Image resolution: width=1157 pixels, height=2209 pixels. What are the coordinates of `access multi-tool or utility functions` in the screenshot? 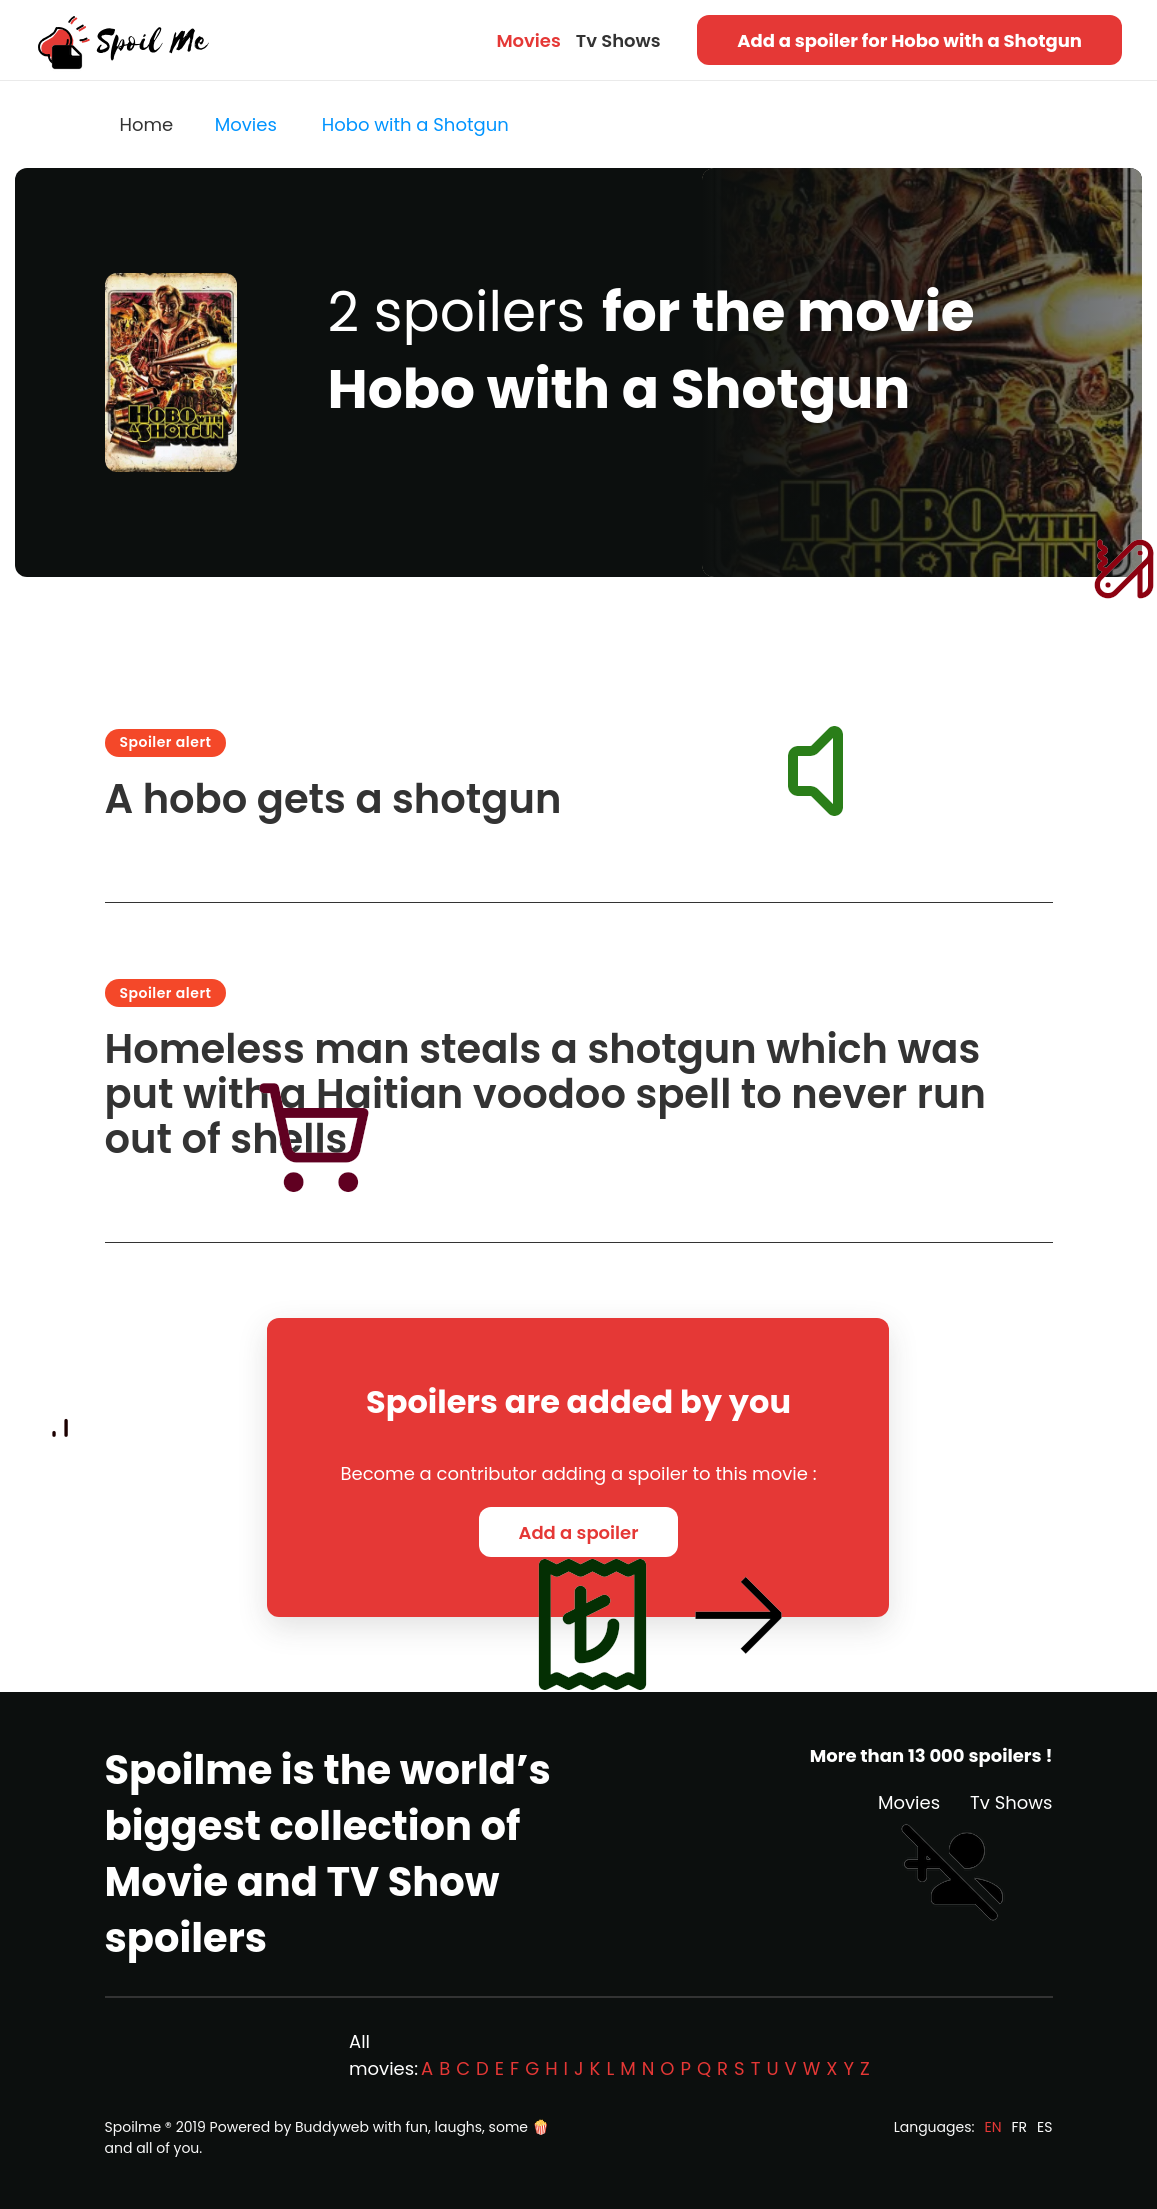 It's located at (1124, 569).